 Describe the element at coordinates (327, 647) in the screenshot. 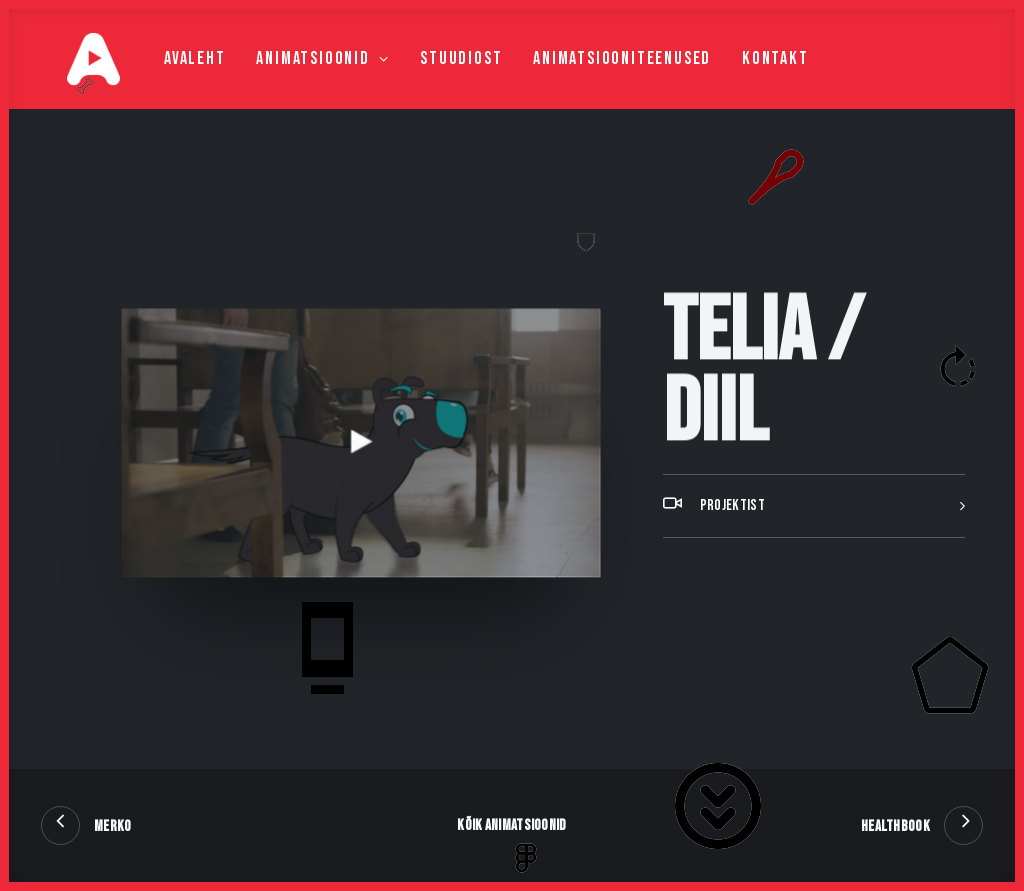

I see `dock your device to a charging station` at that location.